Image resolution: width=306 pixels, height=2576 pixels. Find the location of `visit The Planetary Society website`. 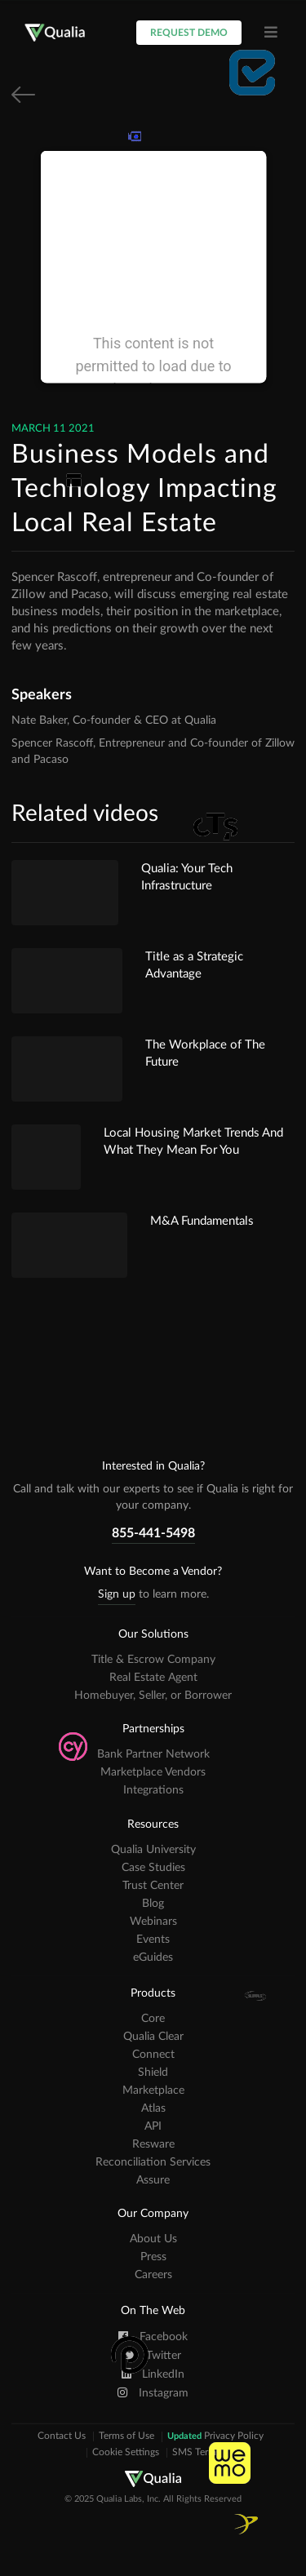

visit The Planetary Society website is located at coordinates (246, 2524).